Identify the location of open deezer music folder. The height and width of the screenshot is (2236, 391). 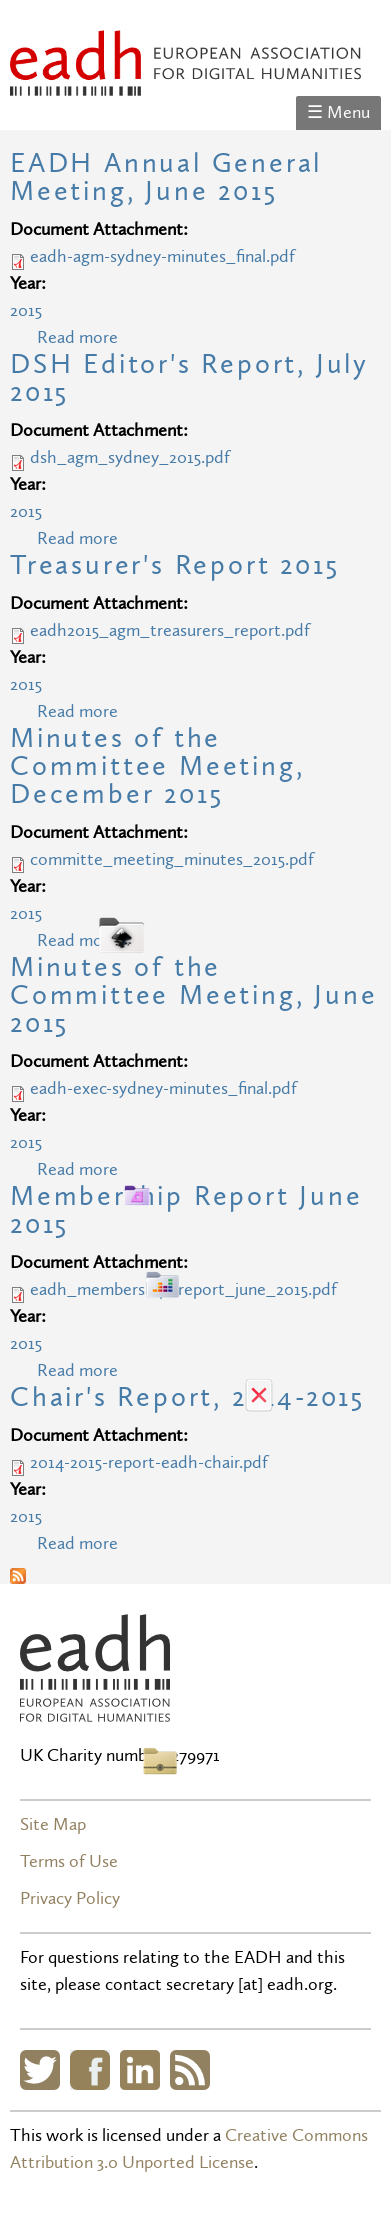
(162, 1285).